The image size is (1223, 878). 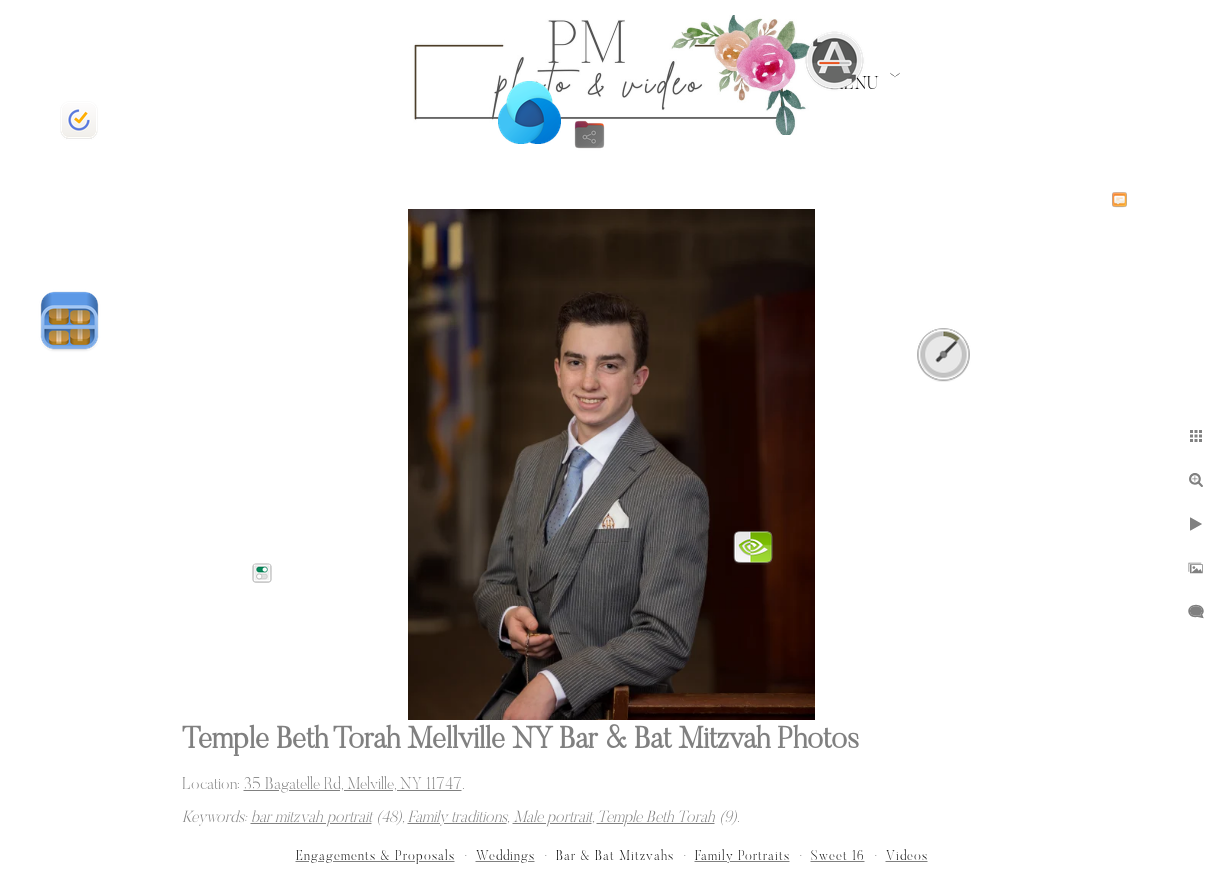 I want to click on open sysprof system profiler application, so click(x=943, y=354).